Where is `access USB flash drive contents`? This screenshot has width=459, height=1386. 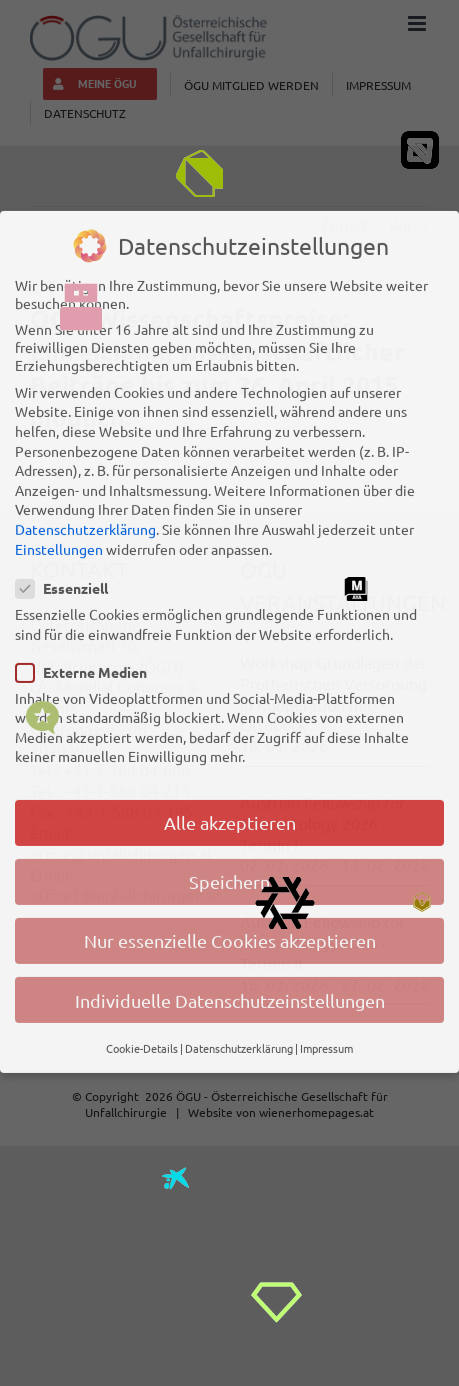 access USB flash drive contents is located at coordinates (81, 307).